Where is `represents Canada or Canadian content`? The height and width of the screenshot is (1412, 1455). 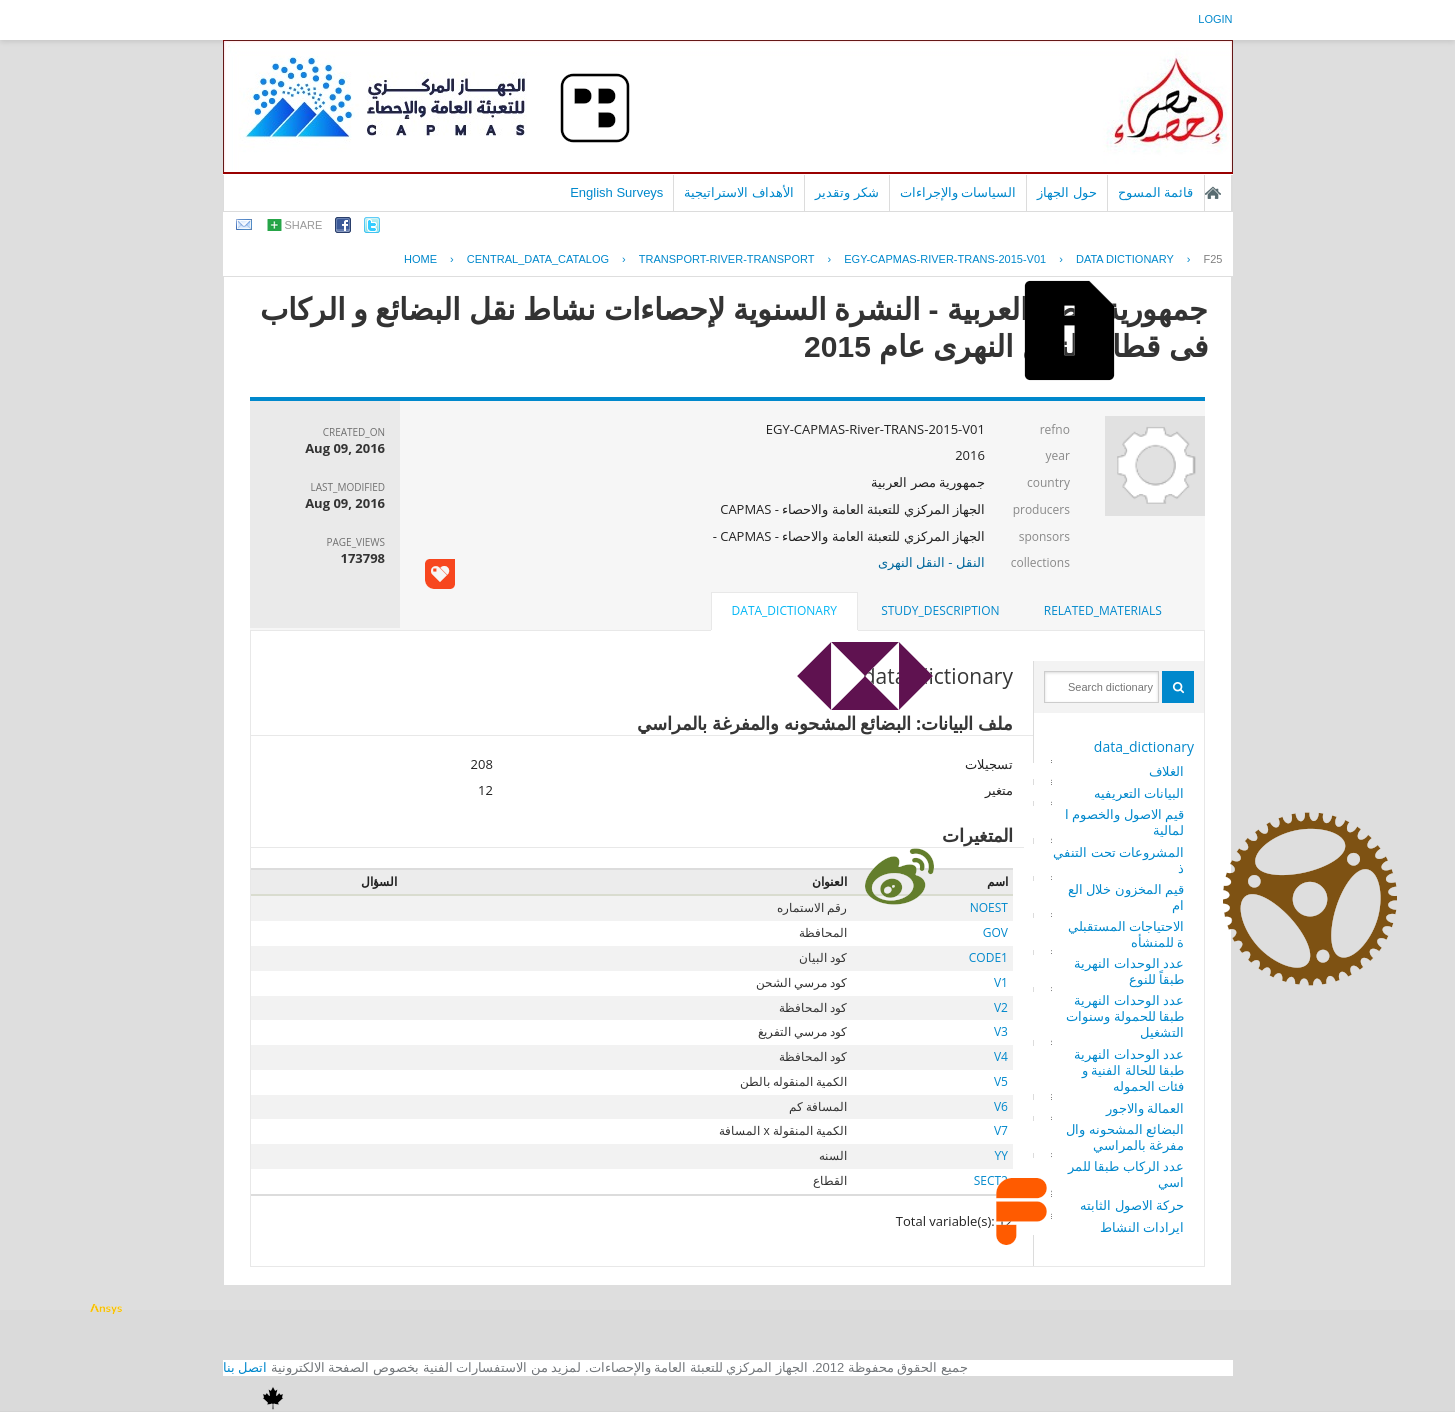 represents Canada or Canadian content is located at coordinates (273, 1398).